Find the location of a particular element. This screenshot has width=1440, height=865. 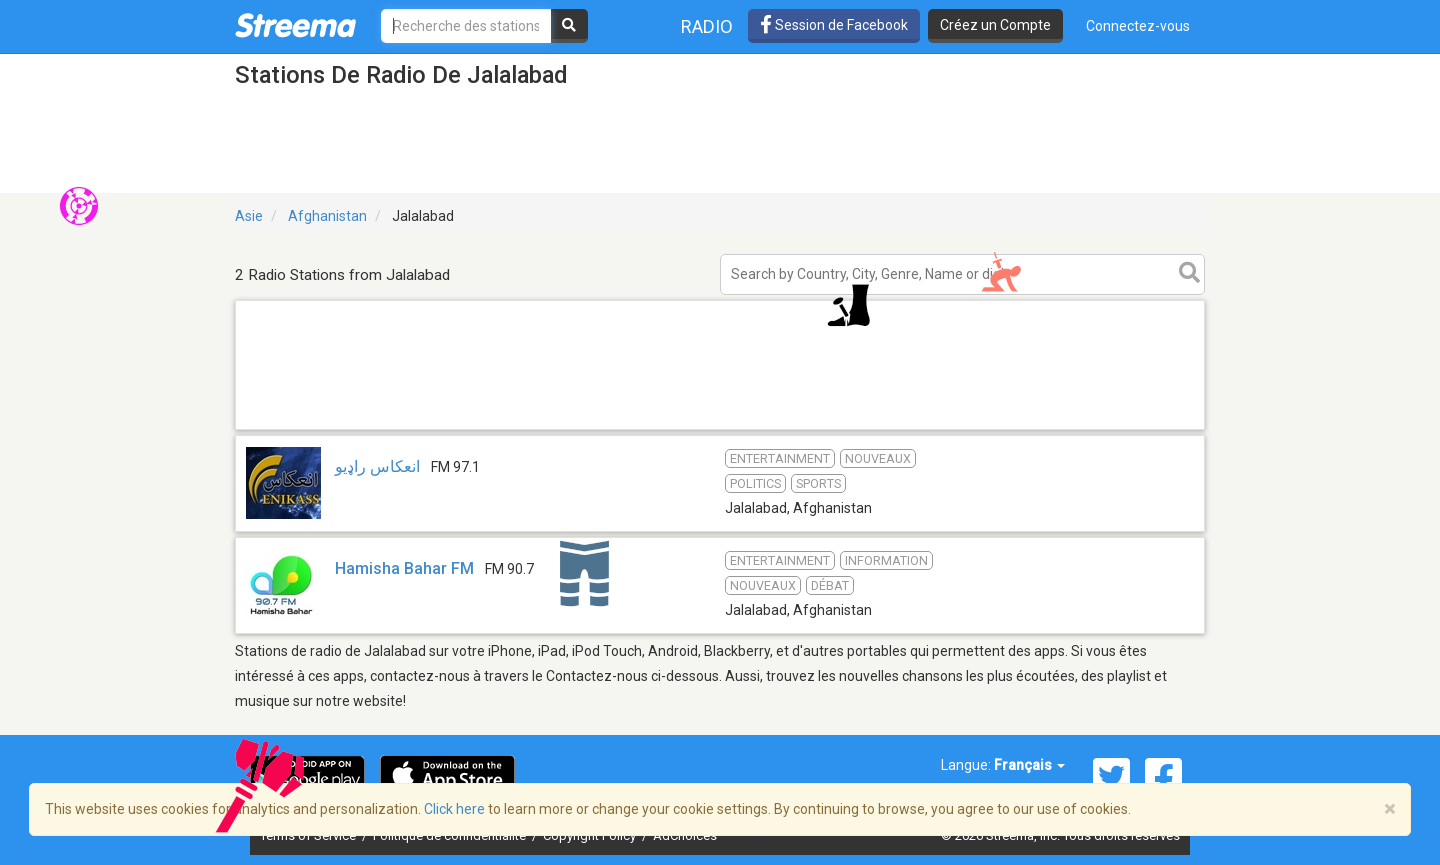

indicates a foot injury or wound status is located at coordinates (848, 305).